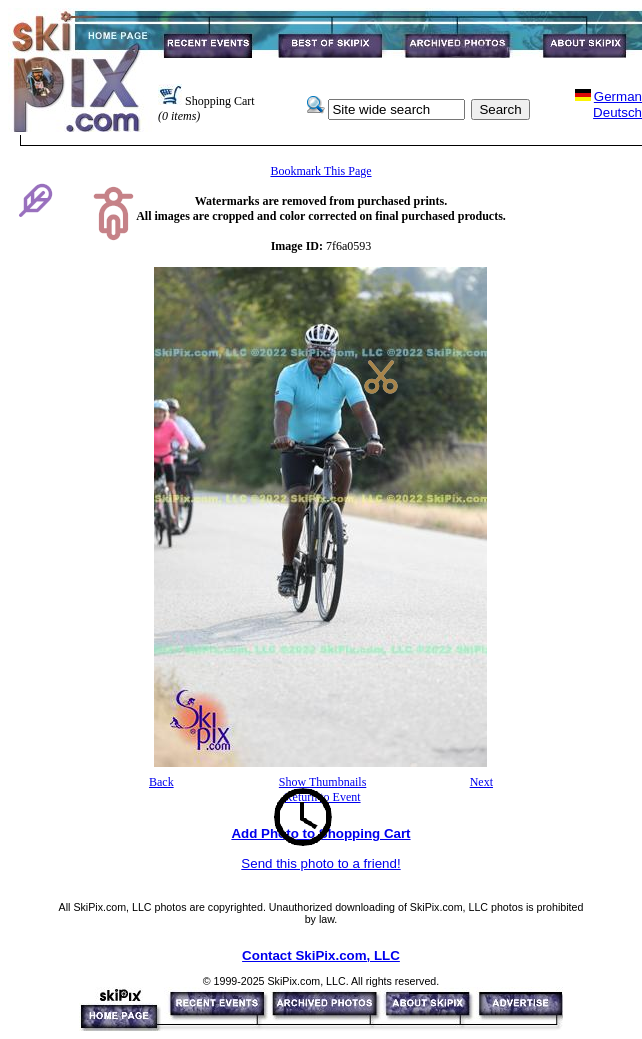 The width and height of the screenshot is (642, 1039). Describe the element at coordinates (35, 201) in the screenshot. I see `compose a new post or message` at that location.